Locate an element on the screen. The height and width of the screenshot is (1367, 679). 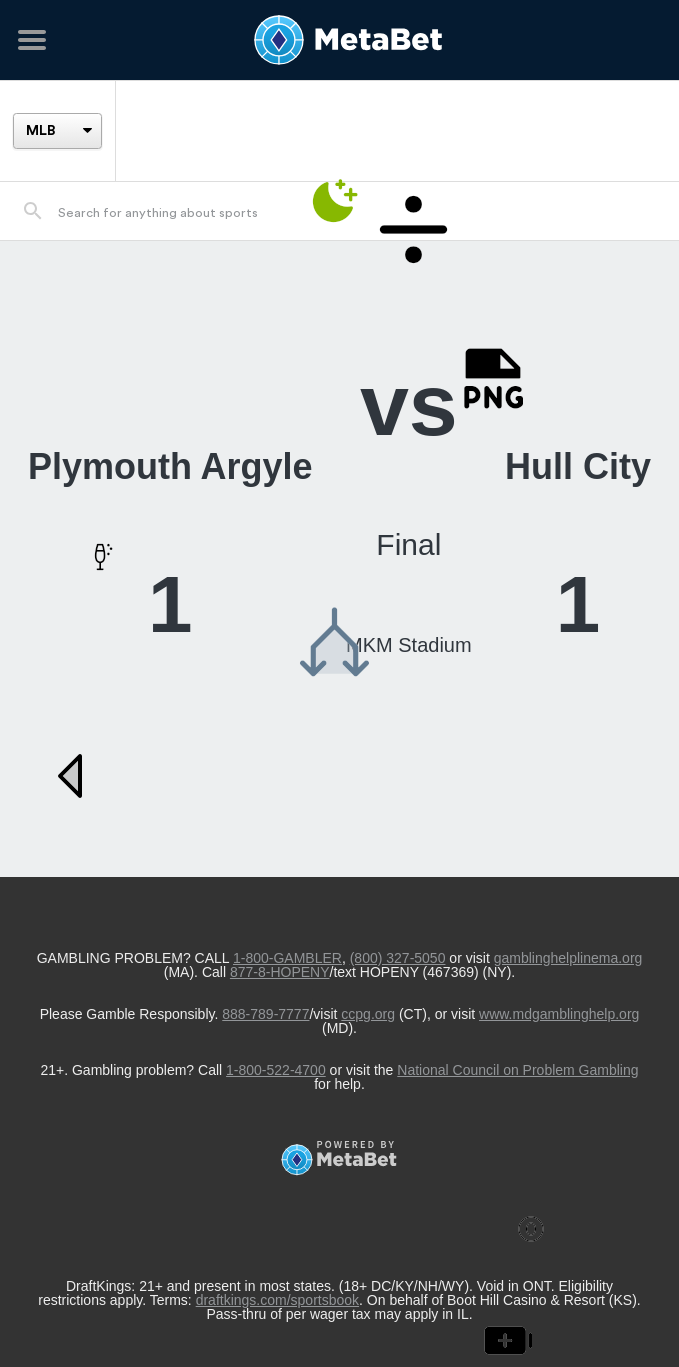
celebrate an achievement or milestone is located at coordinates (101, 557).